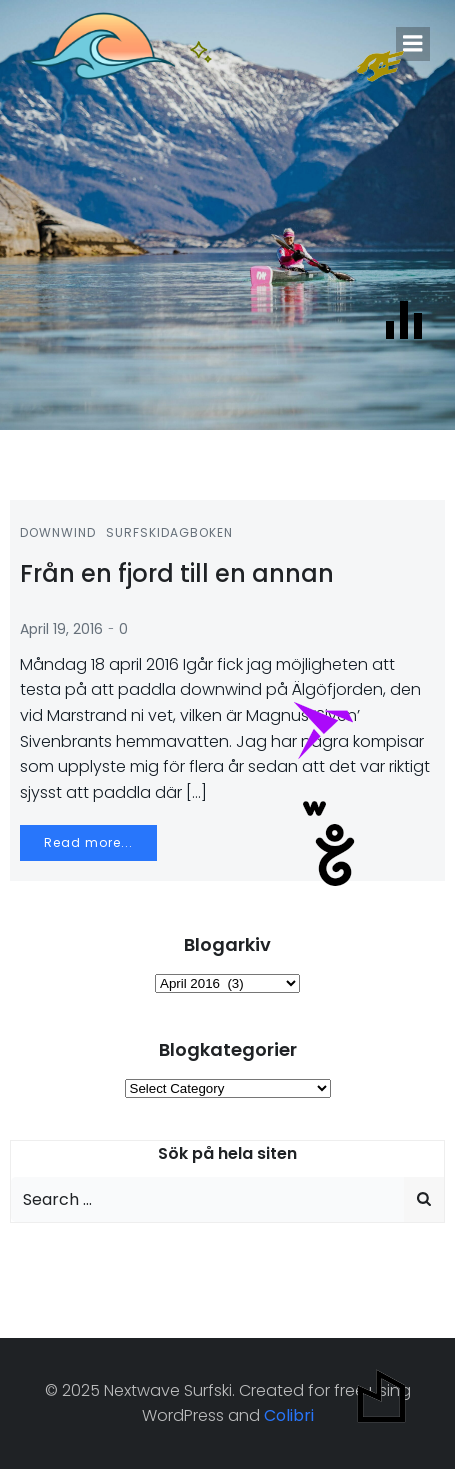 The height and width of the screenshot is (1469, 455). What do you see at coordinates (404, 321) in the screenshot?
I see `view analytics or statistics` at bounding box center [404, 321].